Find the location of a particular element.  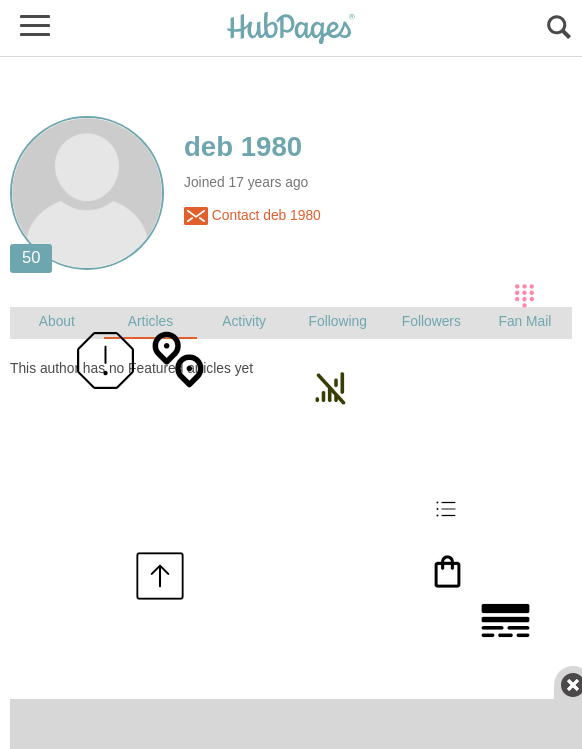

upload a file or document is located at coordinates (160, 576).